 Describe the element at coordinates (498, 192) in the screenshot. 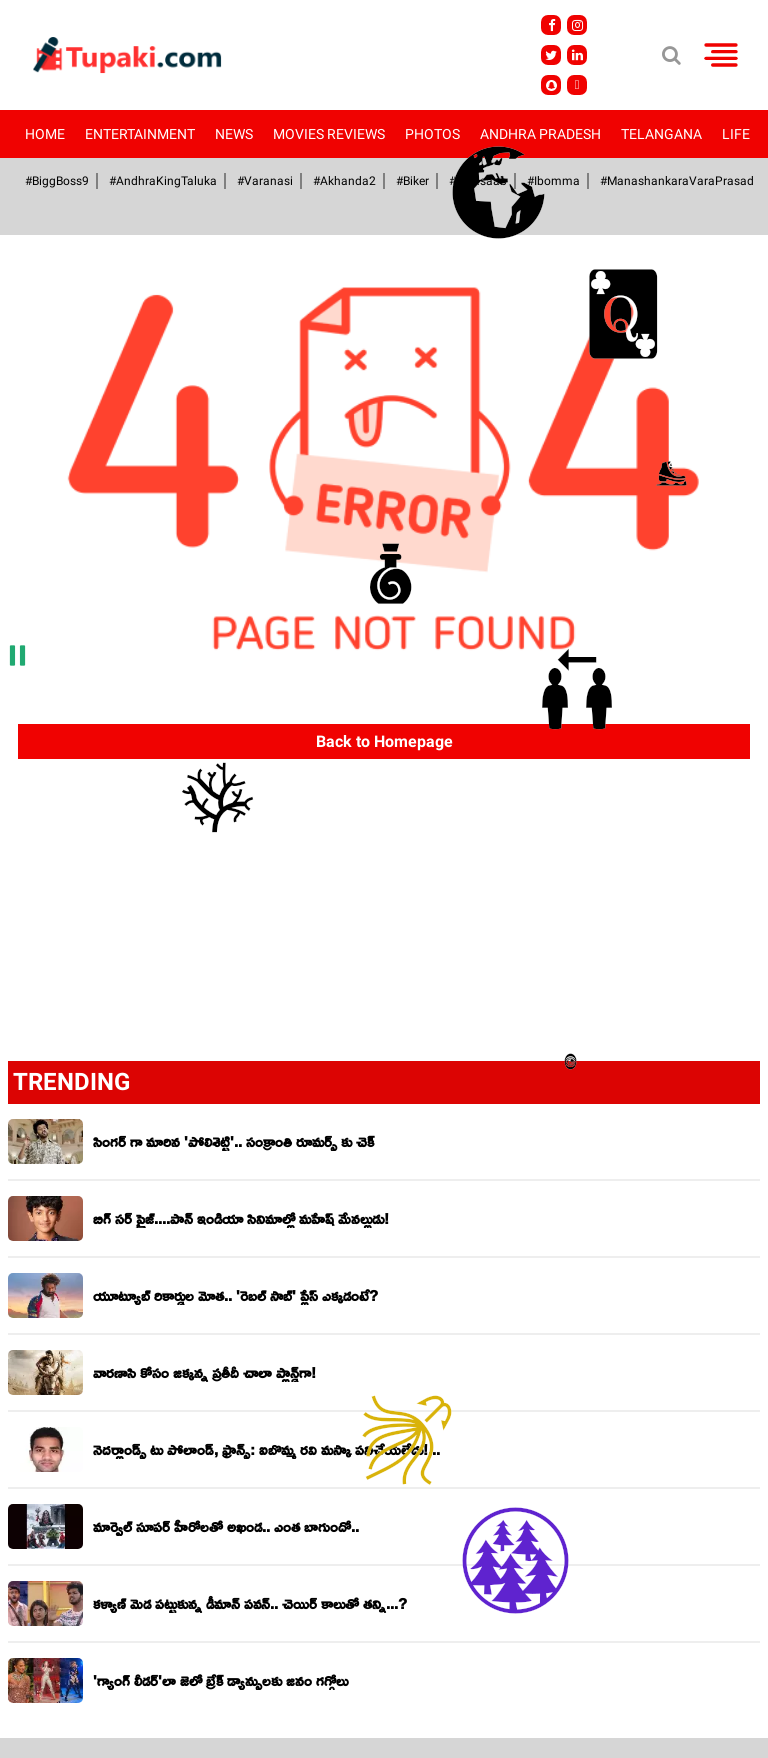

I see `select africa/europe region` at that location.